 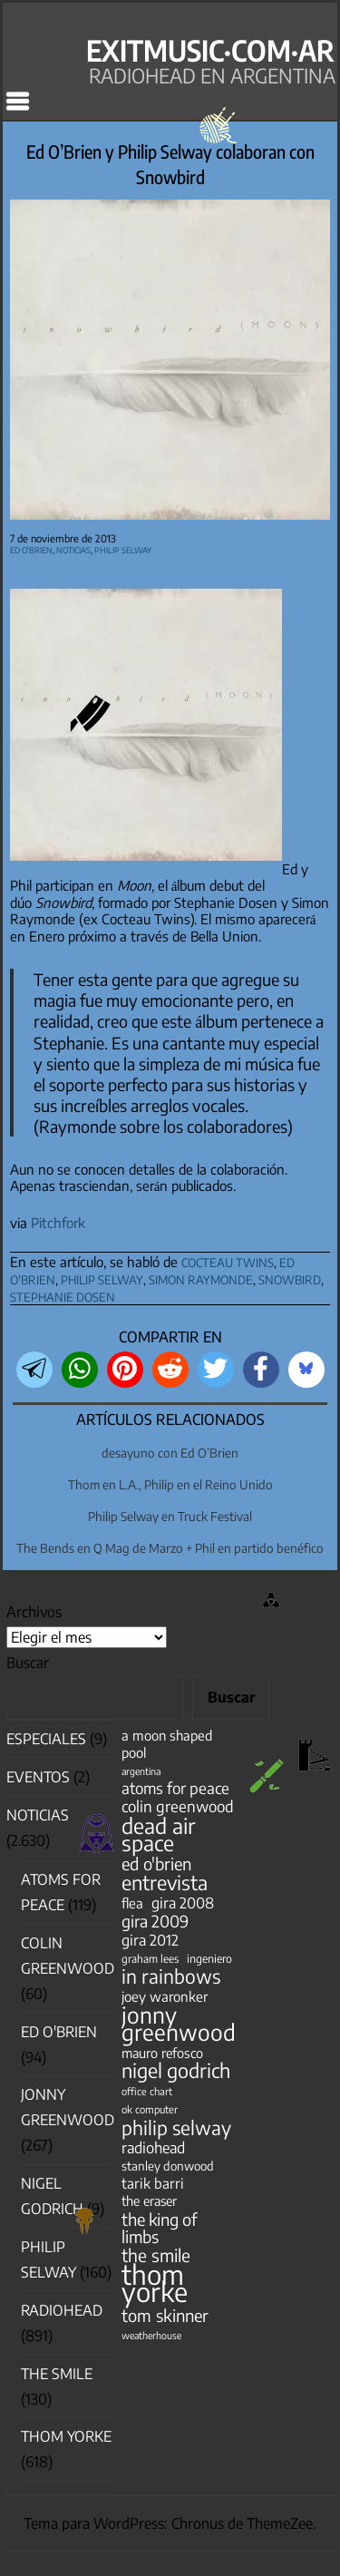 I want to click on access sculpting or carving tools, so click(x=267, y=1775).